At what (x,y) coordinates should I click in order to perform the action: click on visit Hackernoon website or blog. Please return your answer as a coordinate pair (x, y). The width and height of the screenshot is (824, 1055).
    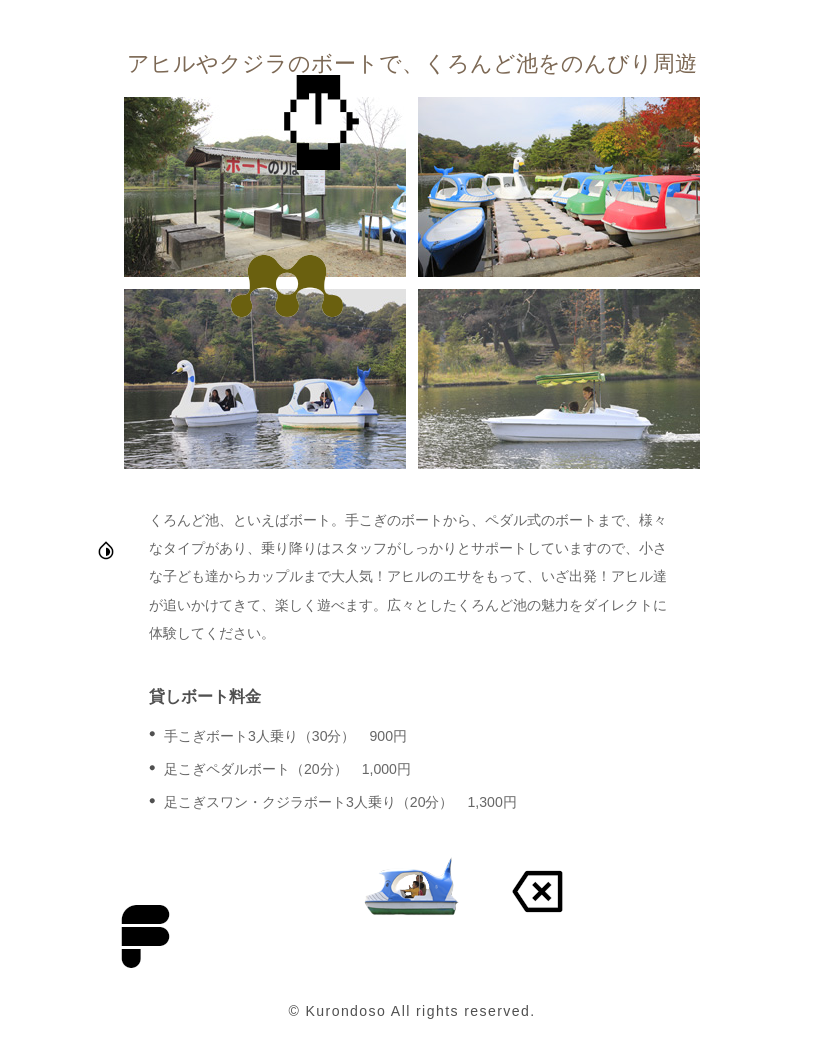
    Looking at the image, I should click on (321, 122).